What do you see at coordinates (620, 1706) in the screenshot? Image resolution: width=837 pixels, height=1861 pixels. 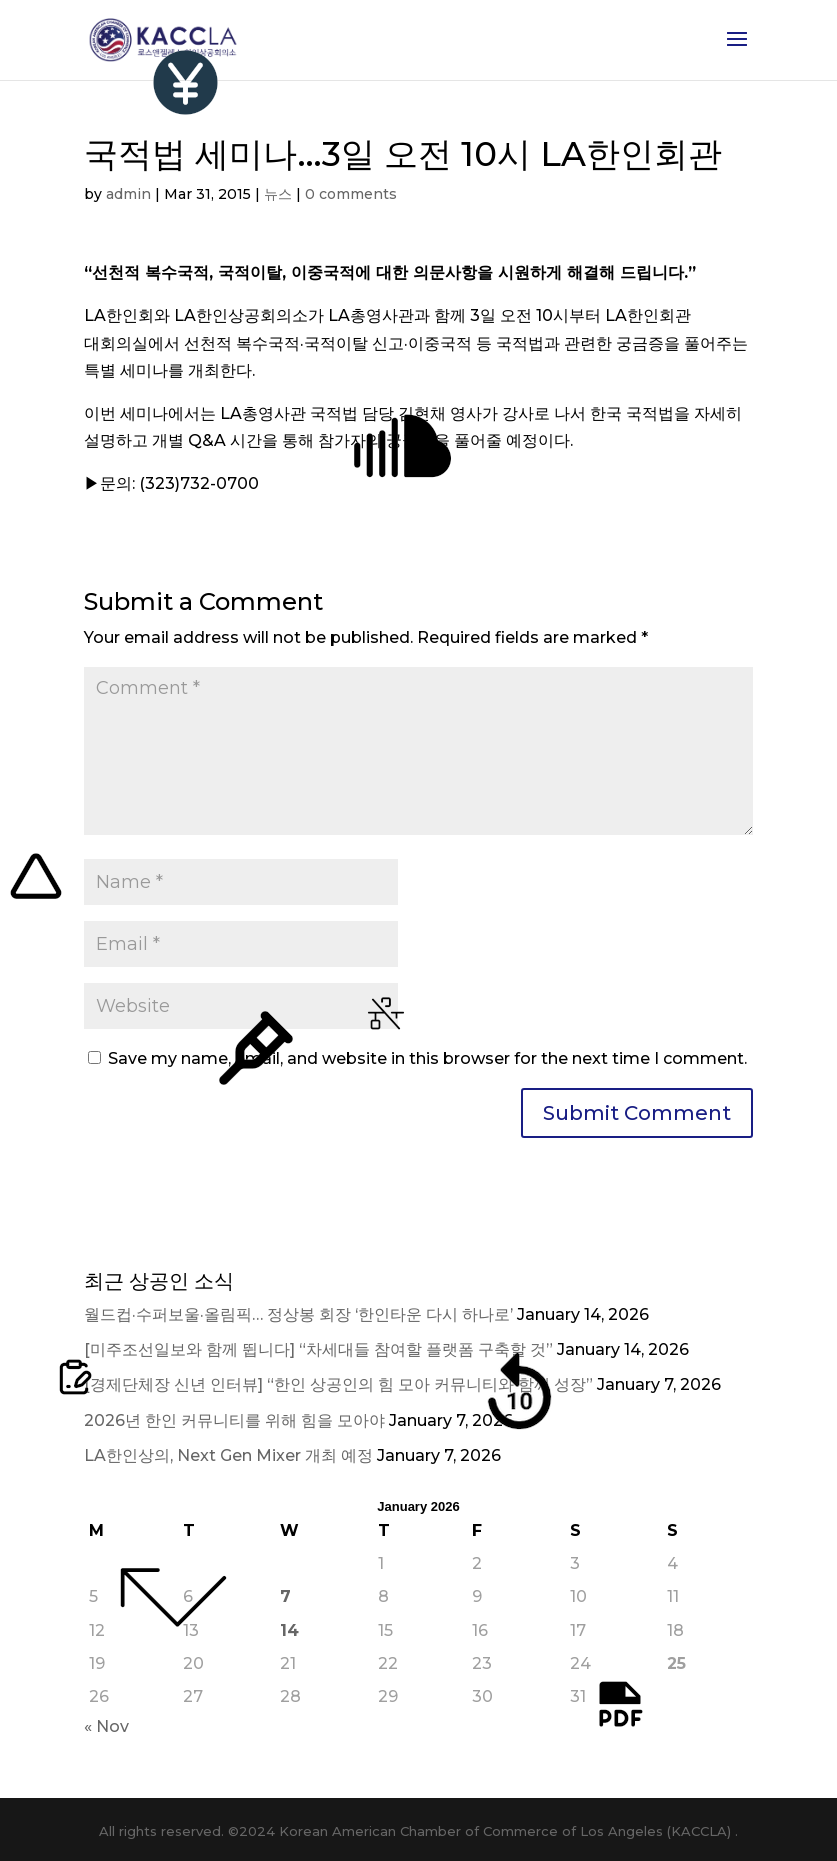 I see `open a PDF document` at bounding box center [620, 1706].